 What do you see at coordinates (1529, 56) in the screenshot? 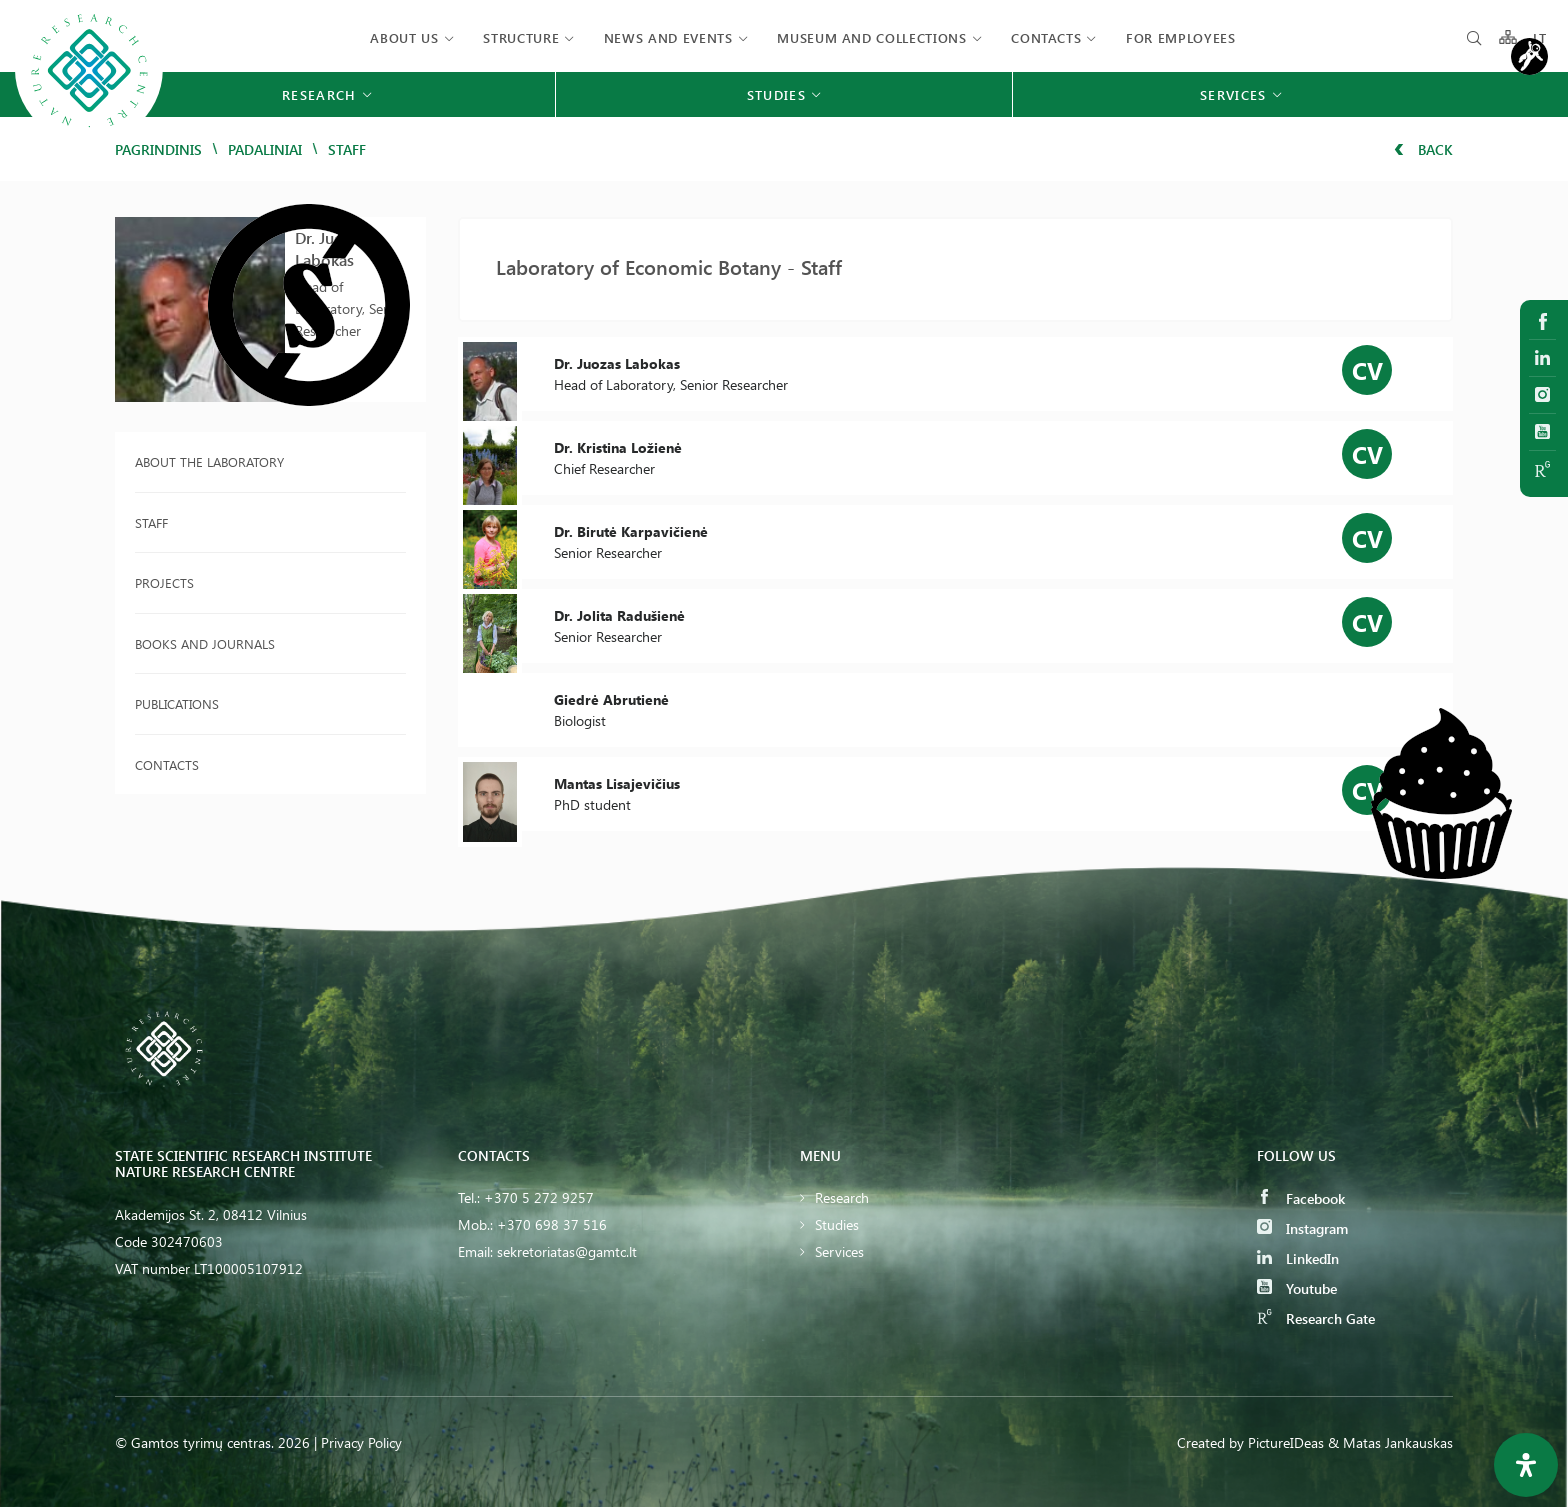
I see `open the Grav CMS website or application` at bounding box center [1529, 56].